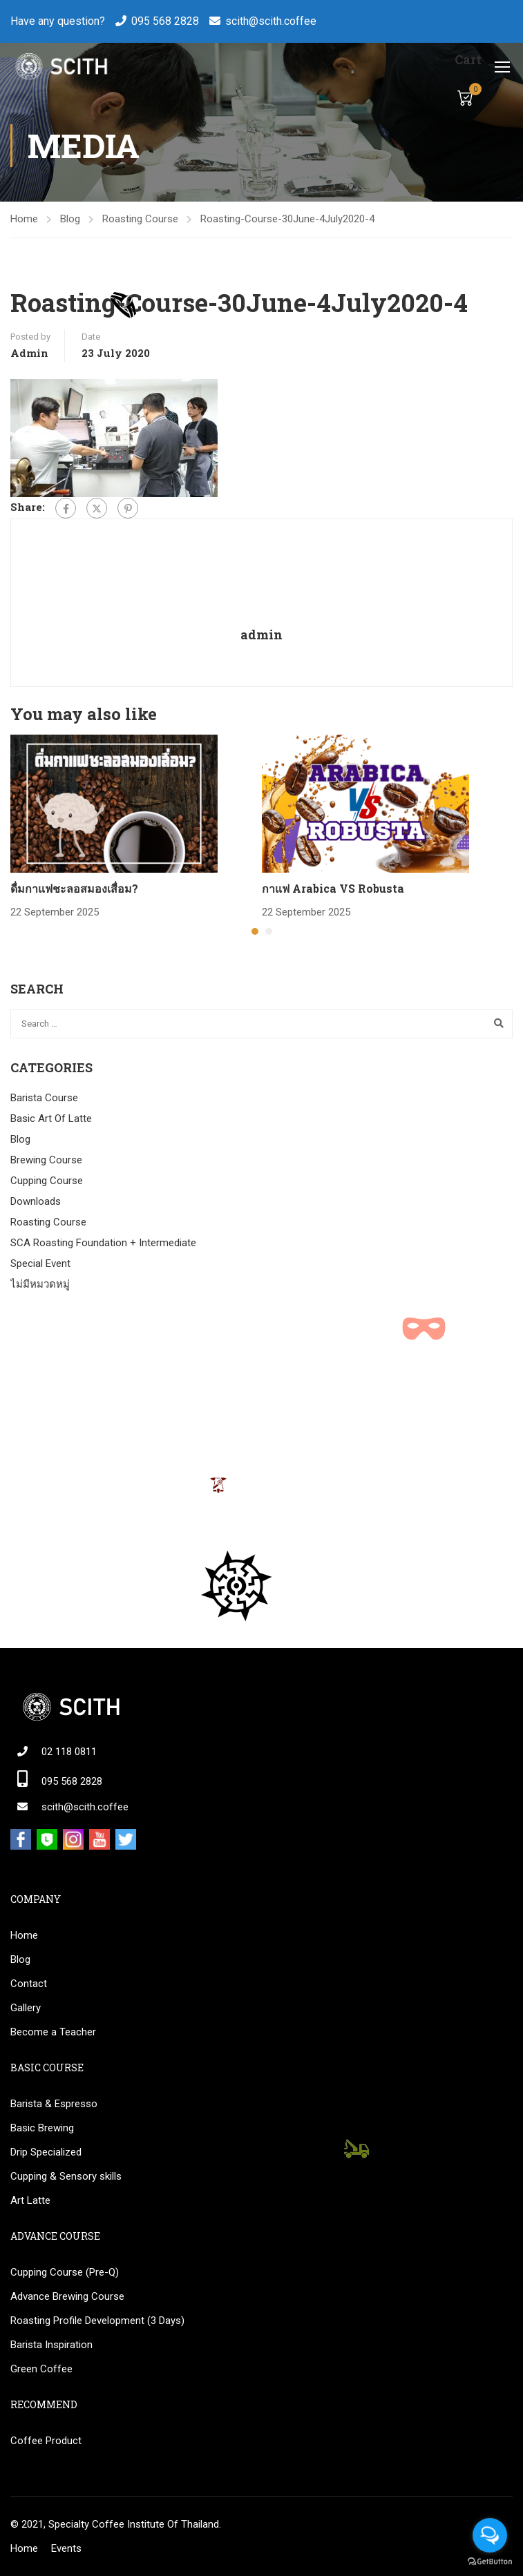 The width and height of the screenshot is (523, 2576). I want to click on enable incognito or private browsing mode, so click(424, 1329).